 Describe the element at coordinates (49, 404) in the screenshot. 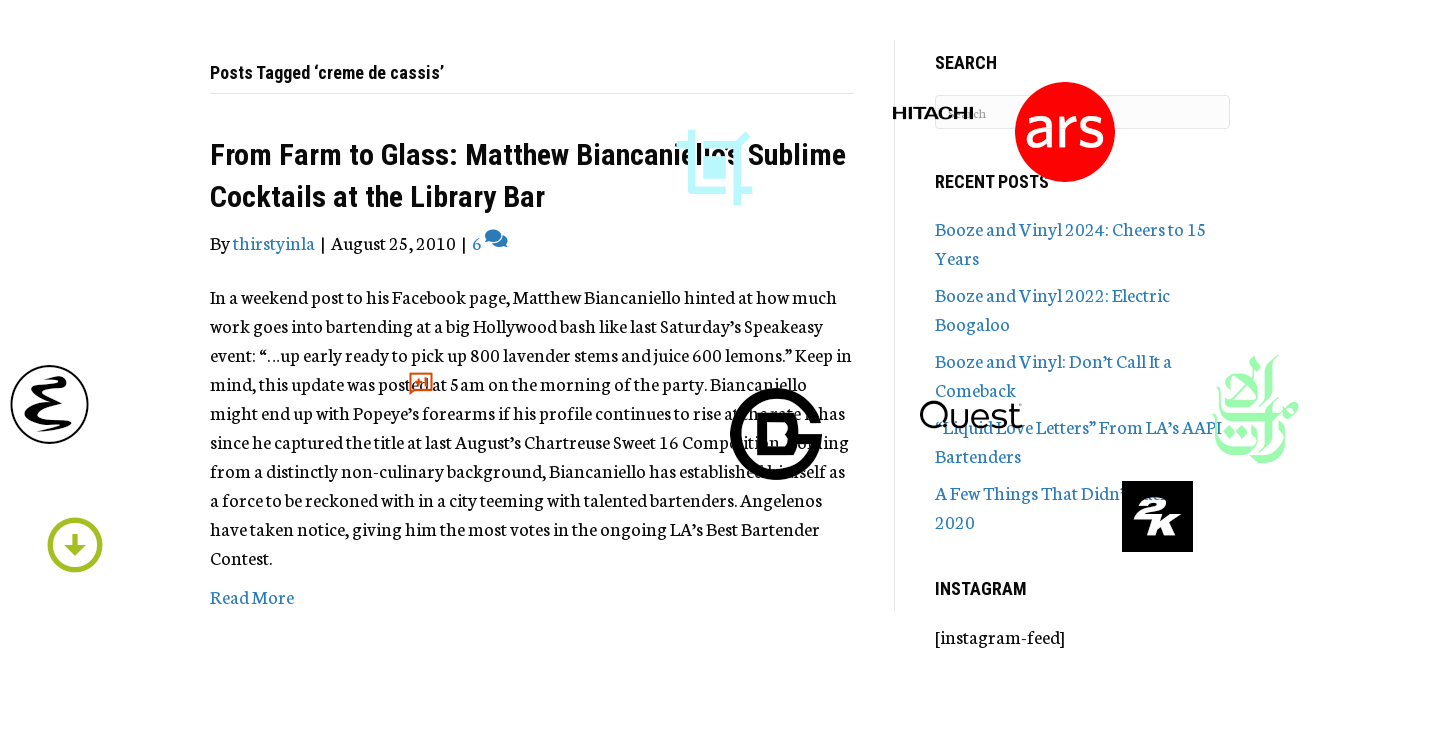

I see `open gnu emacs text editor` at that location.